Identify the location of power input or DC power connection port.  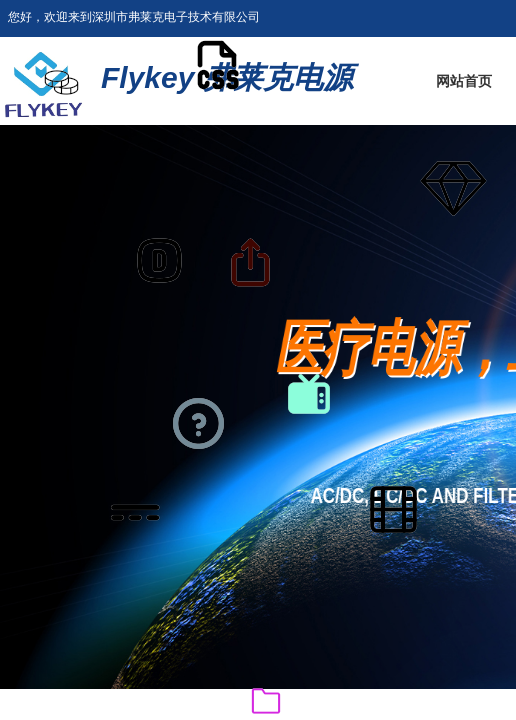
(136, 512).